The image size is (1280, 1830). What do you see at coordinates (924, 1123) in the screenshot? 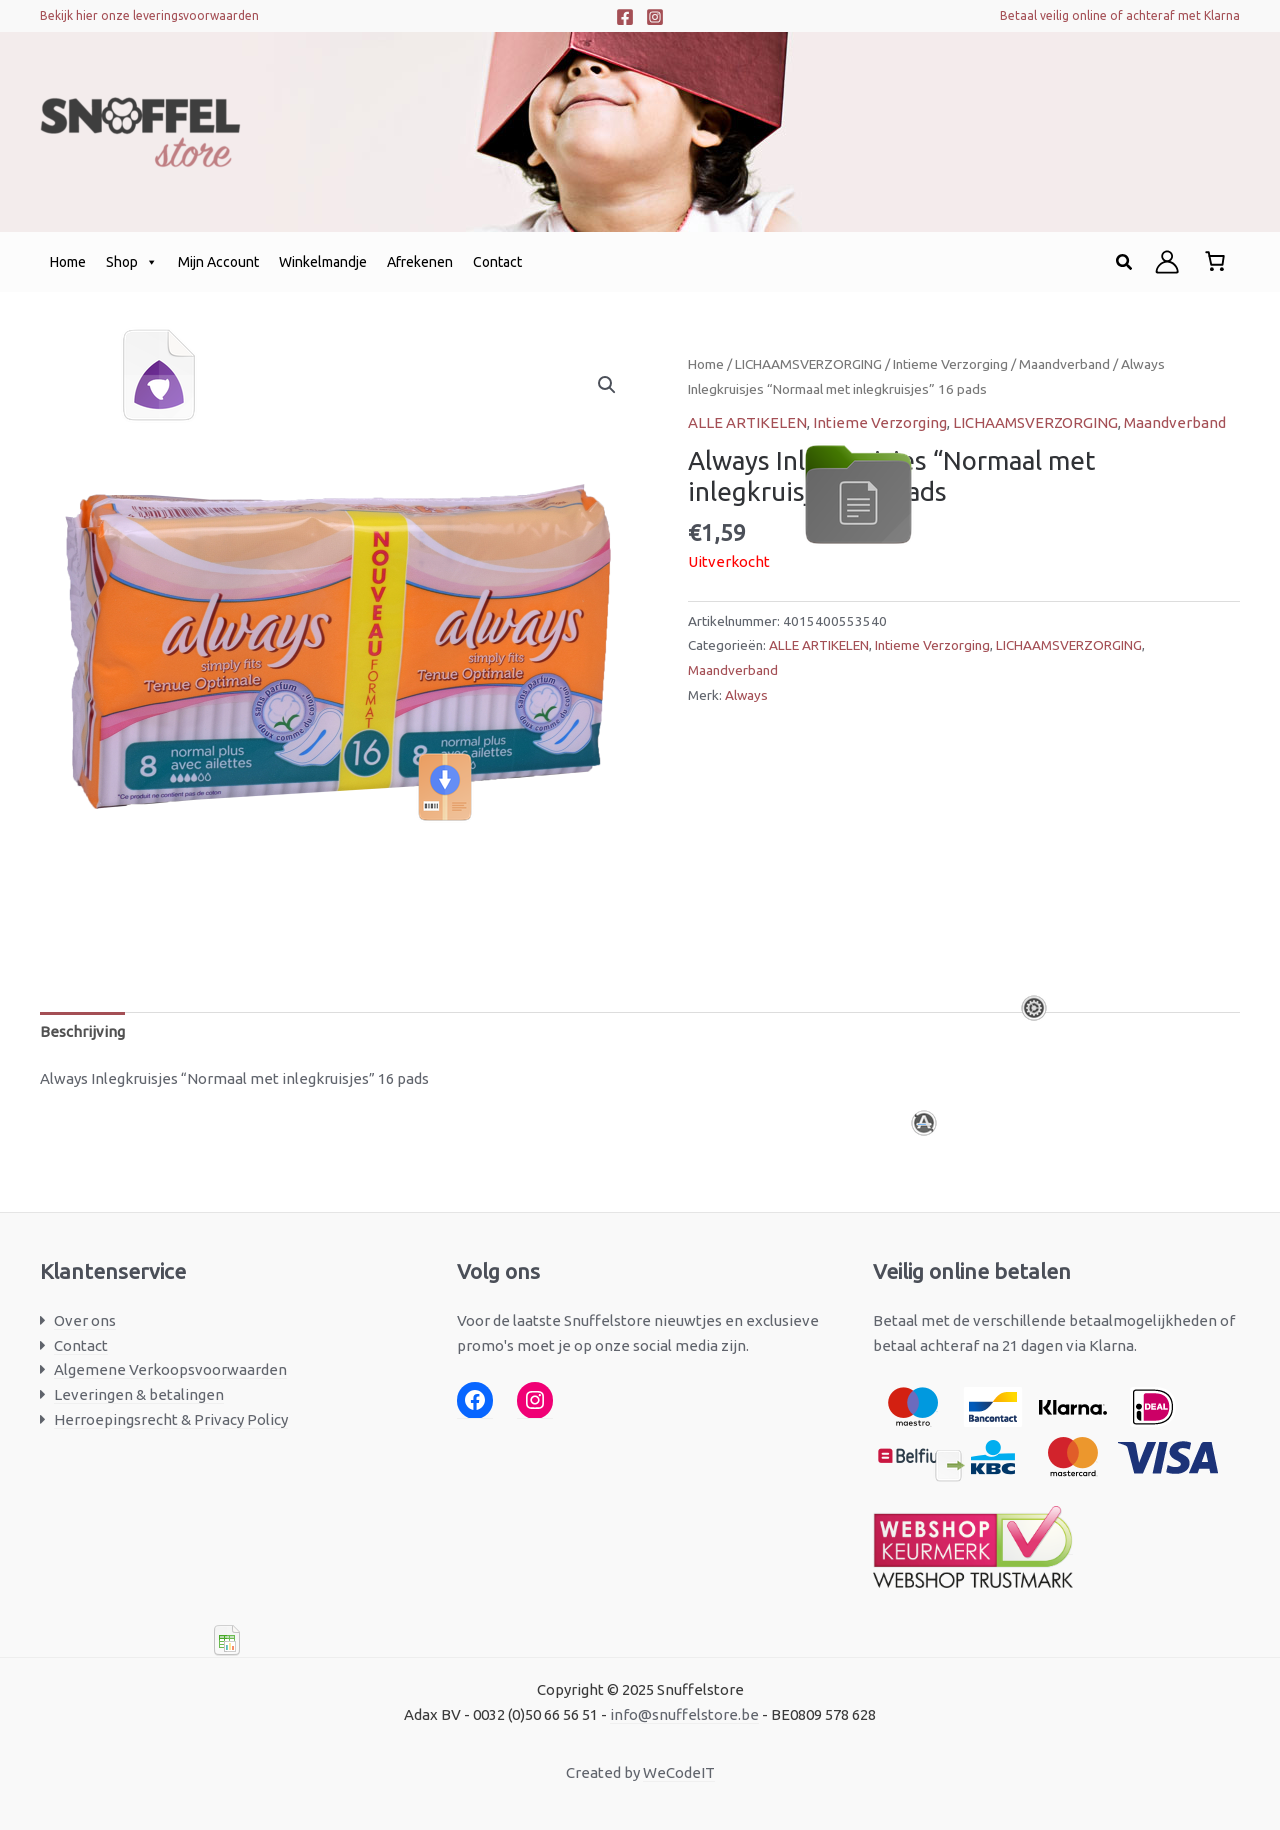
I see `open the software update manager` at bounding box center [924, 1123].